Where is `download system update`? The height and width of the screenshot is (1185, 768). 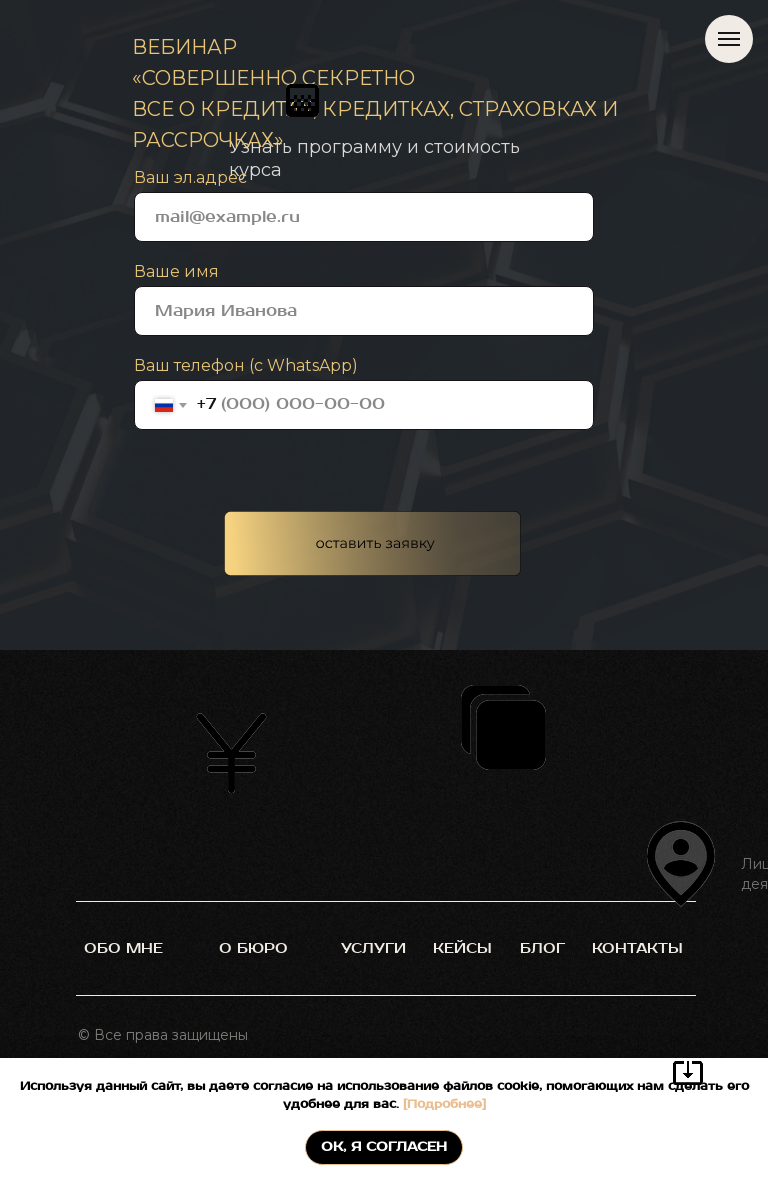
download system update is located at coordinates (688, 1073).